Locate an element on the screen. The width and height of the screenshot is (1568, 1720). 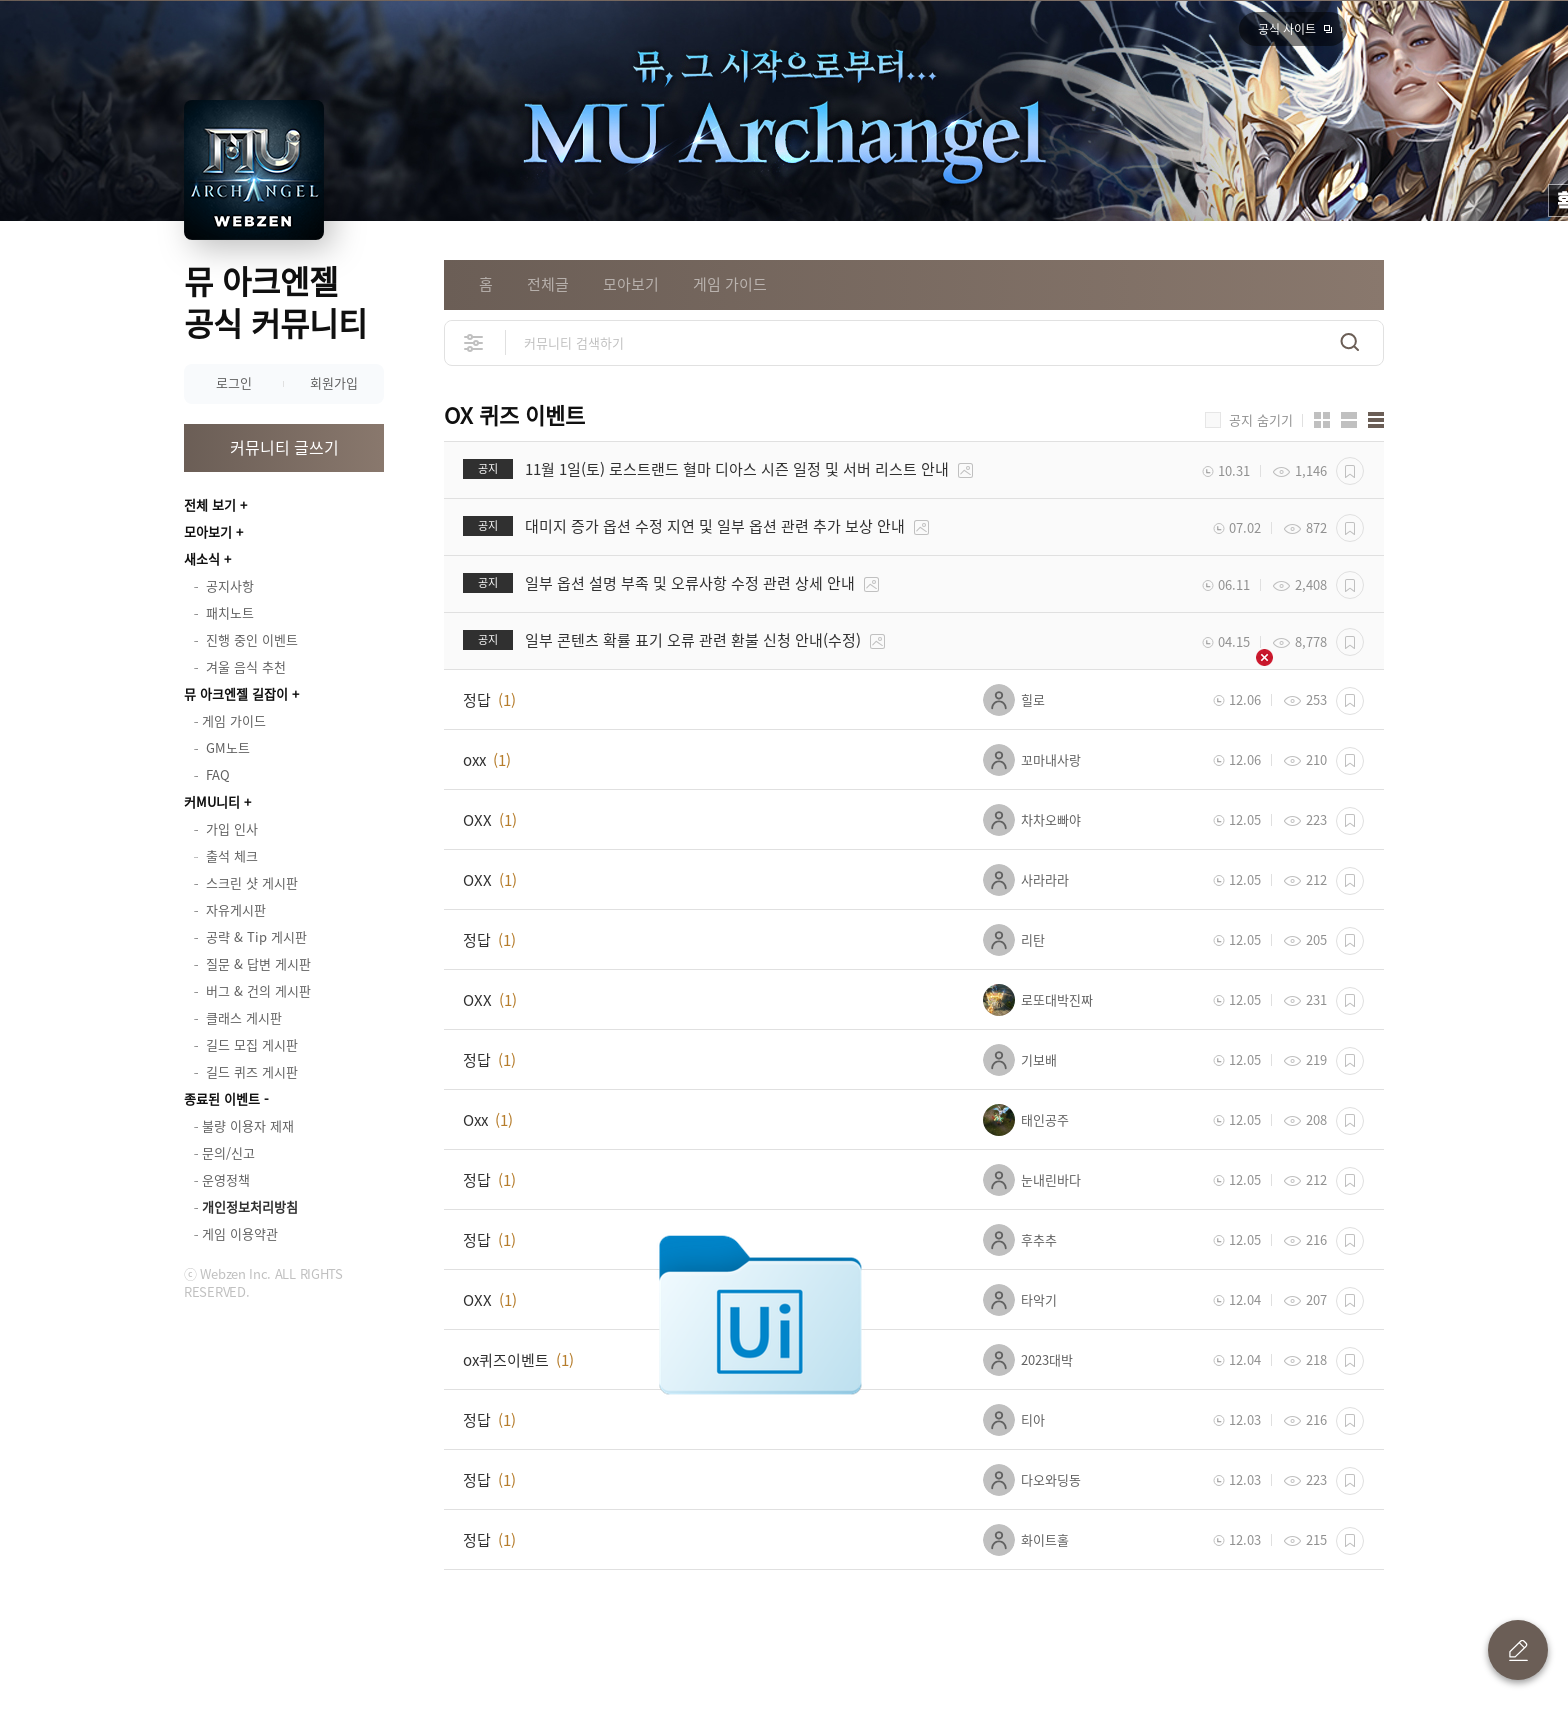
folder containing UiPath automation projects is located at coordinates (759, 1320).